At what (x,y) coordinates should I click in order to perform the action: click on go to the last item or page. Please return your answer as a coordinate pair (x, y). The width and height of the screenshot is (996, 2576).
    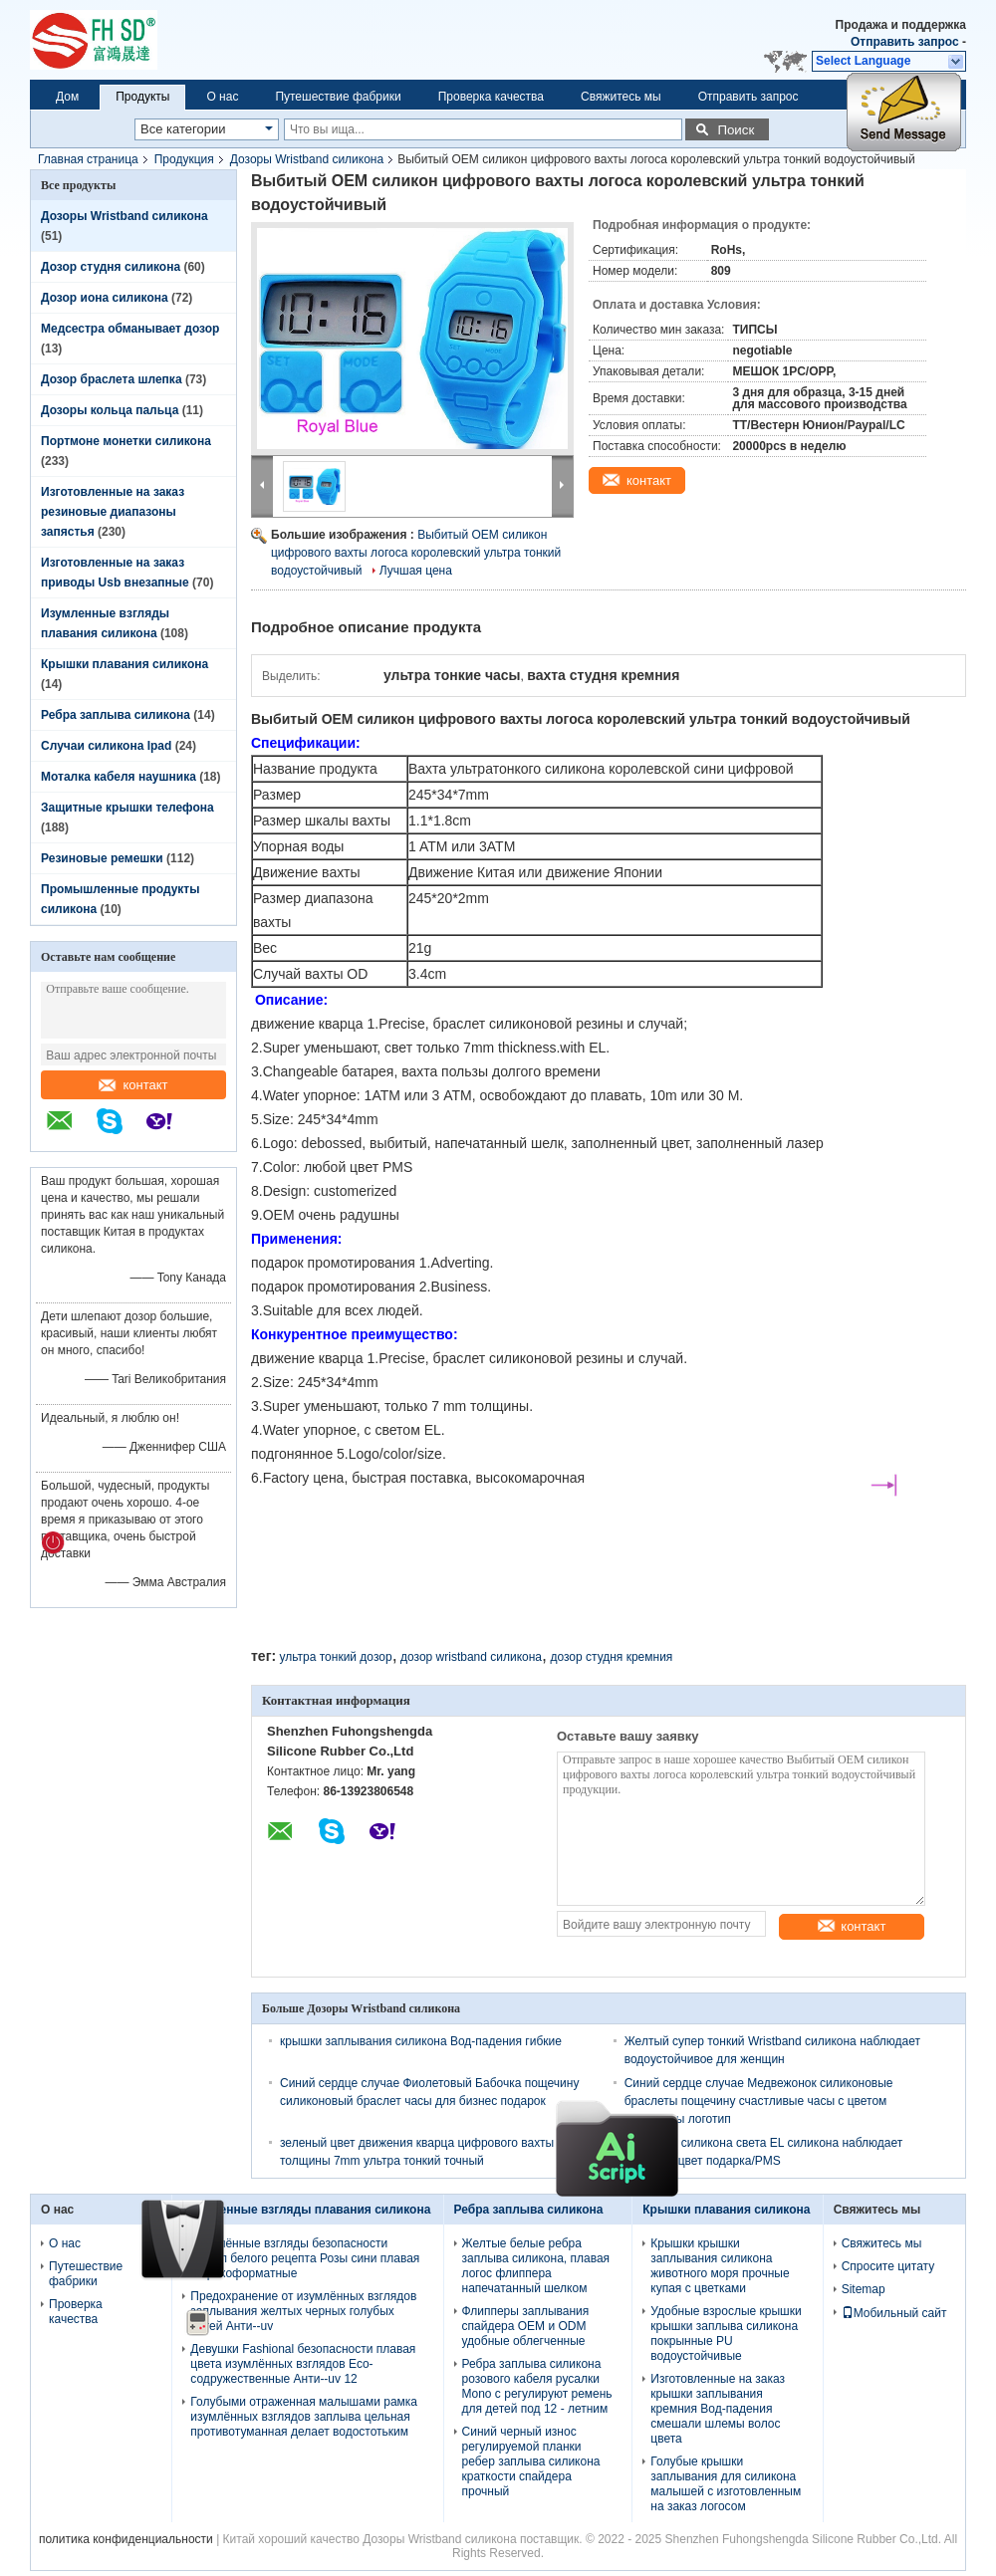
    Looking at the image, I should click on (883, 1485).